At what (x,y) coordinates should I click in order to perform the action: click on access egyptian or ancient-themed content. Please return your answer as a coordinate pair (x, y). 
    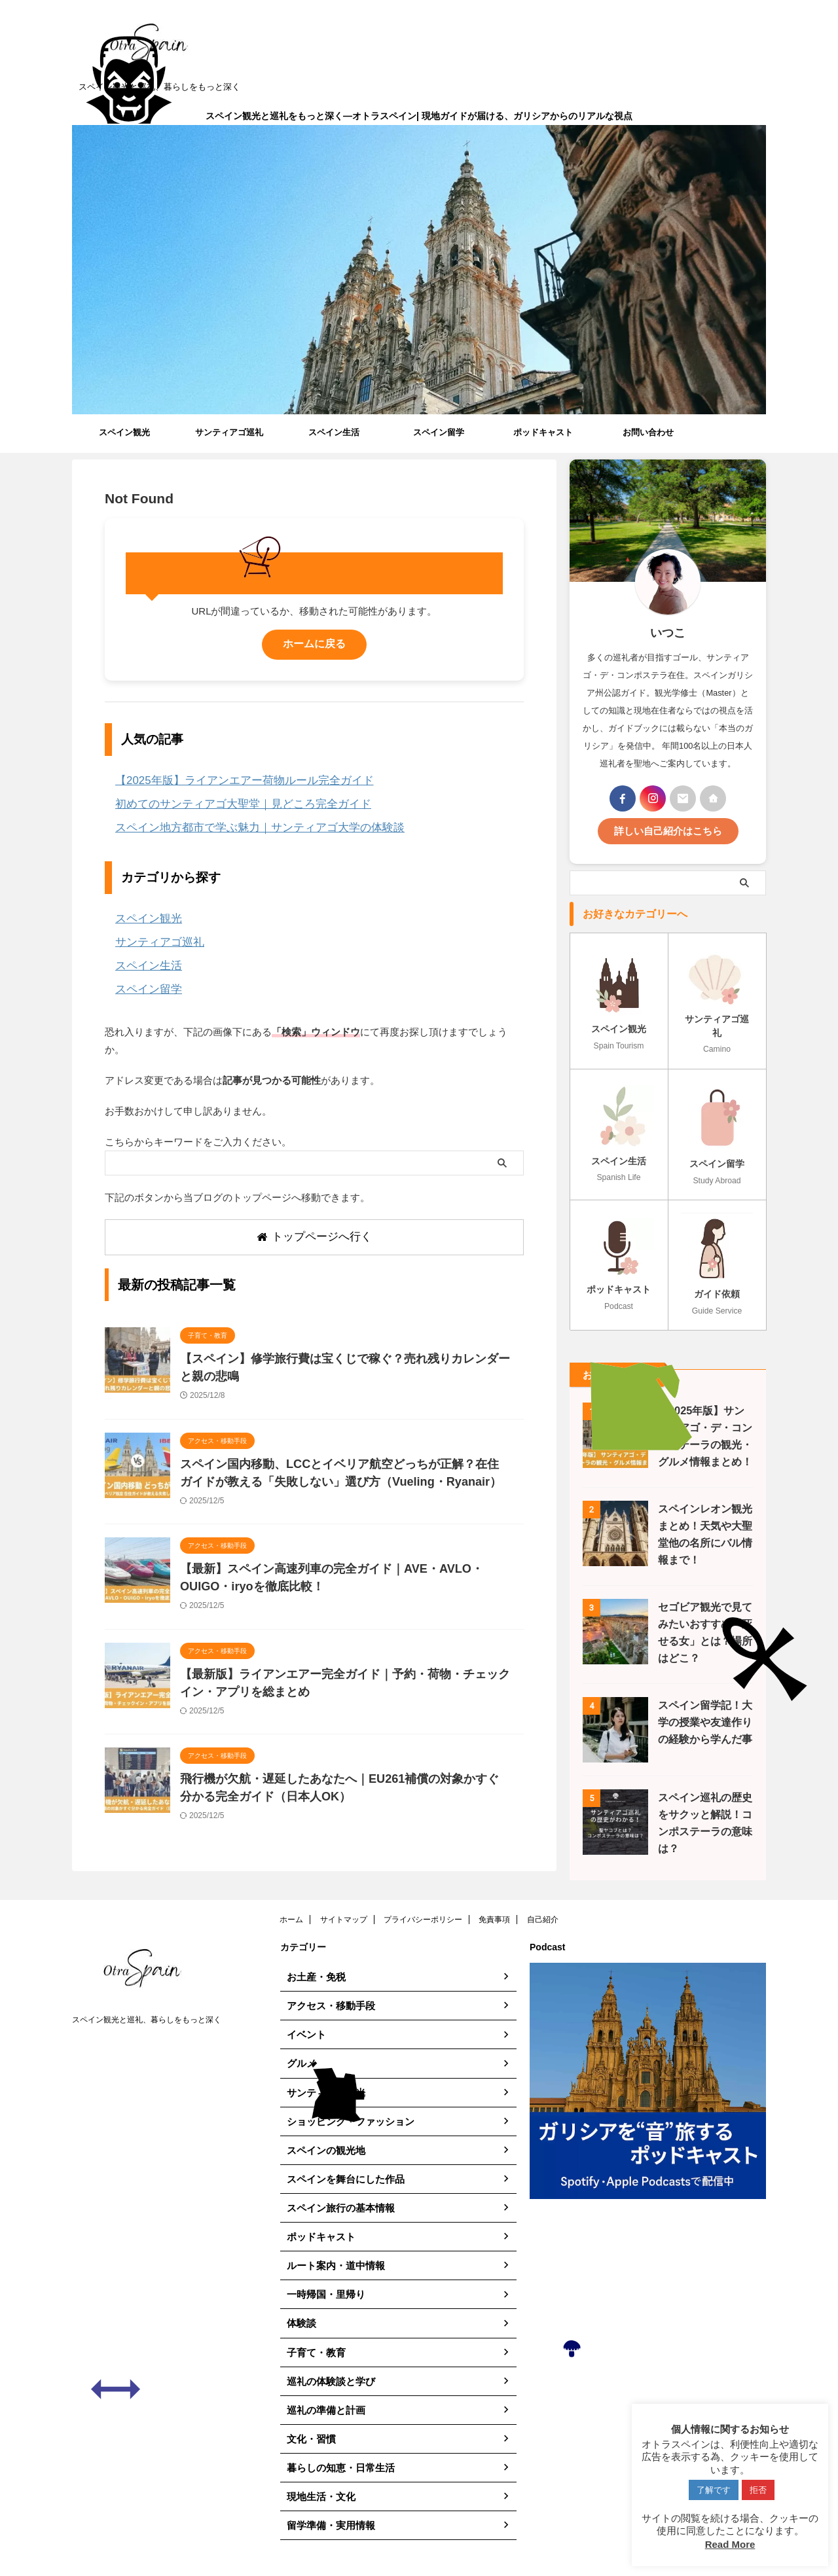
    Looking at the image, I should click on (764, 1659).